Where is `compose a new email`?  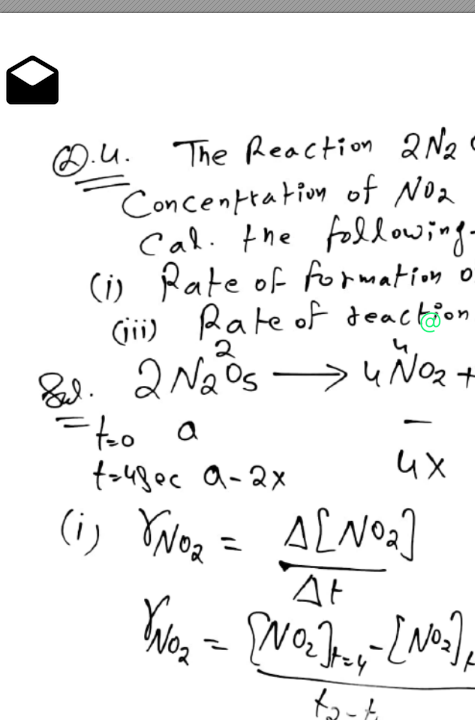
compose a new email is located at coordinates (430, 322).